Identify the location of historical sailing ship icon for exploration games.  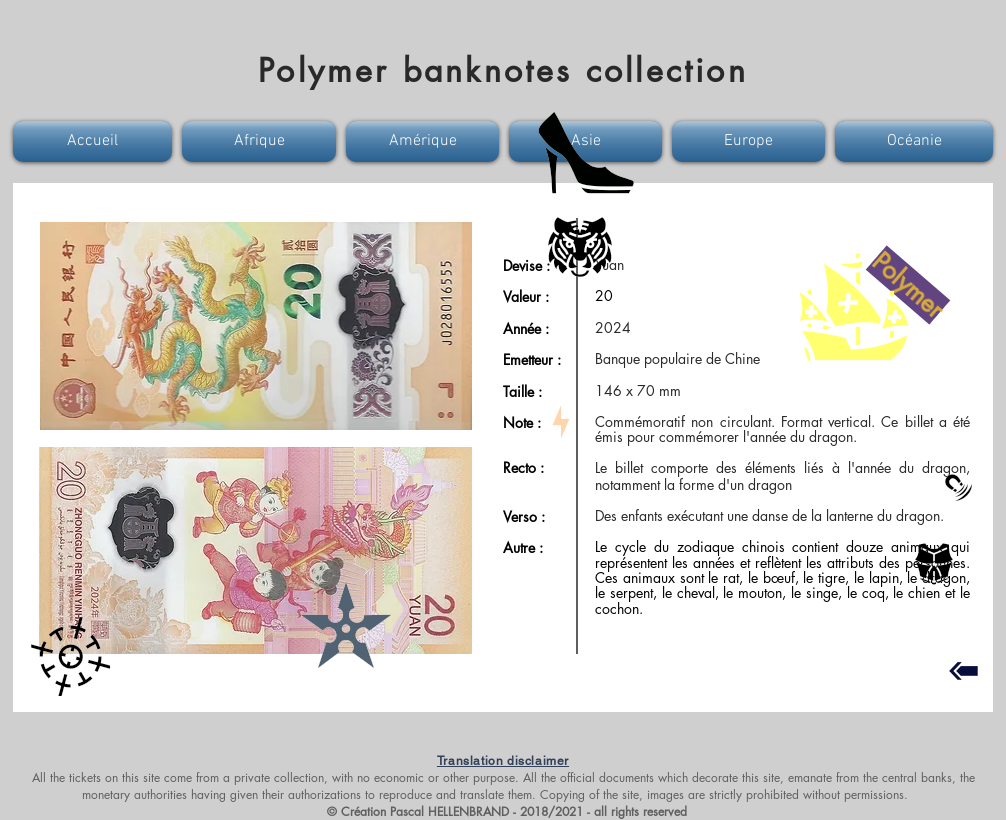
(854, 305).